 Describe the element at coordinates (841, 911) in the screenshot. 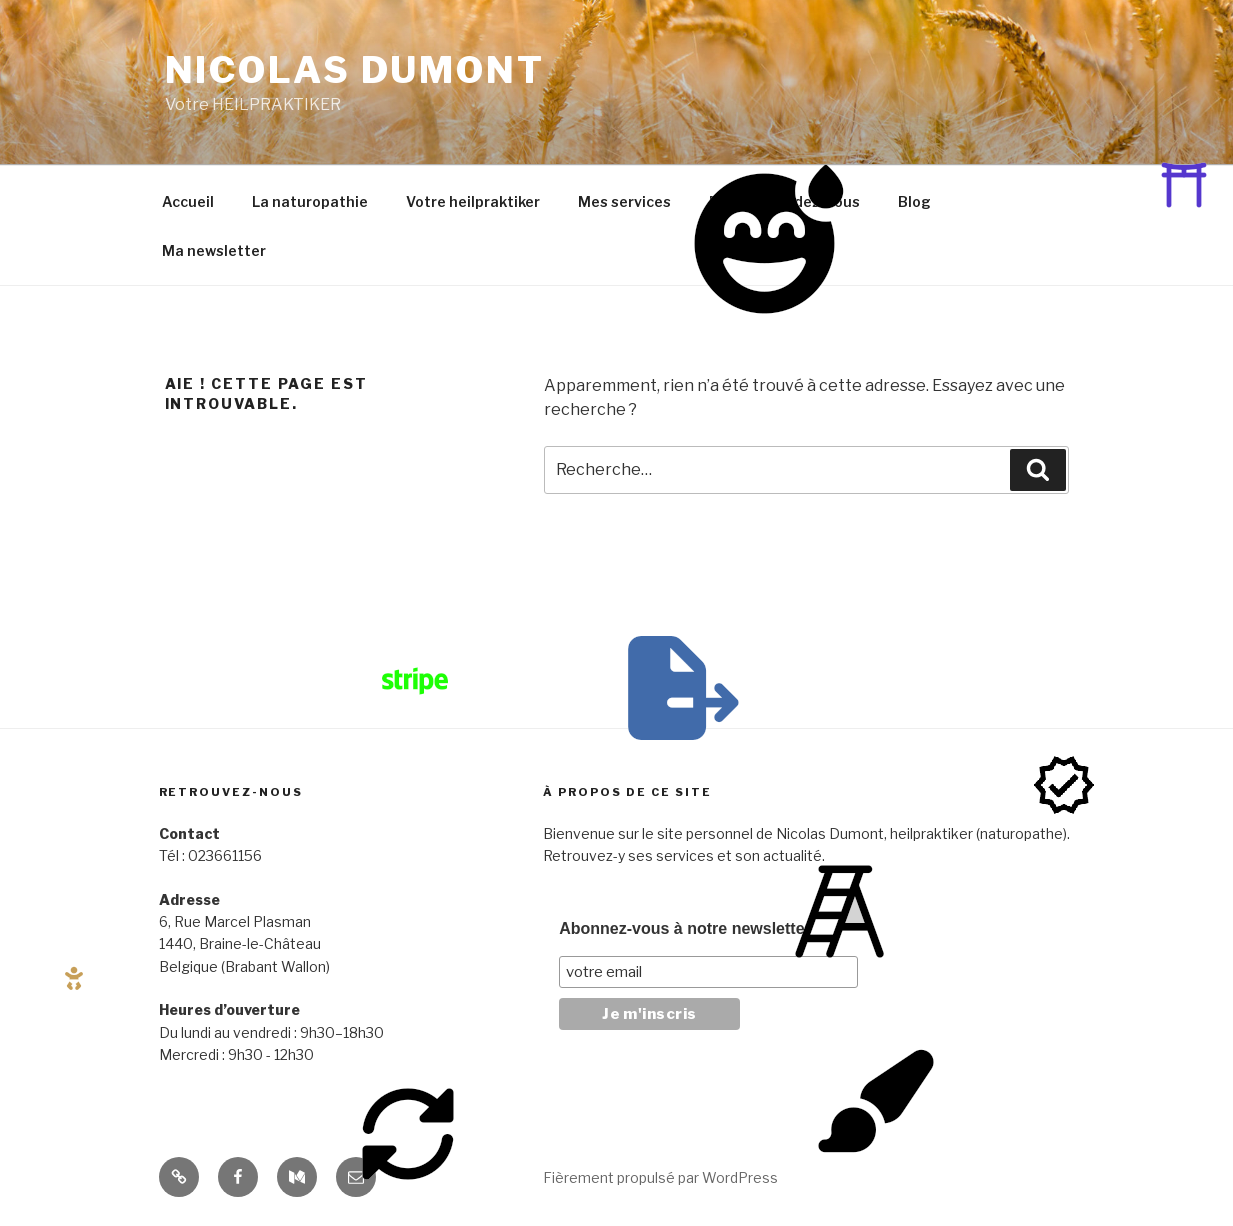

I see `access tools or equipment section` at that location.